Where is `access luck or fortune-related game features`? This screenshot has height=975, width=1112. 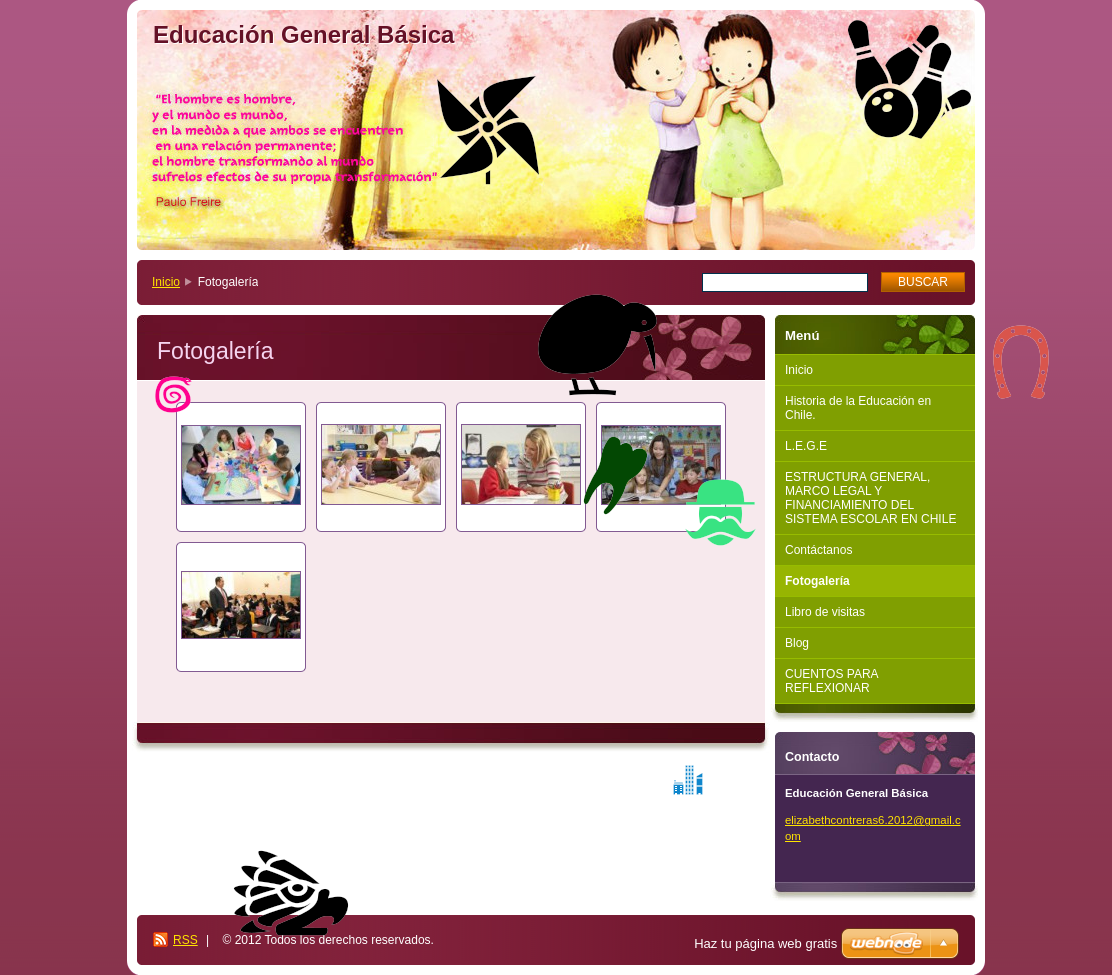 access luck or fortune-related game features is located at coordinates (1021, 362).